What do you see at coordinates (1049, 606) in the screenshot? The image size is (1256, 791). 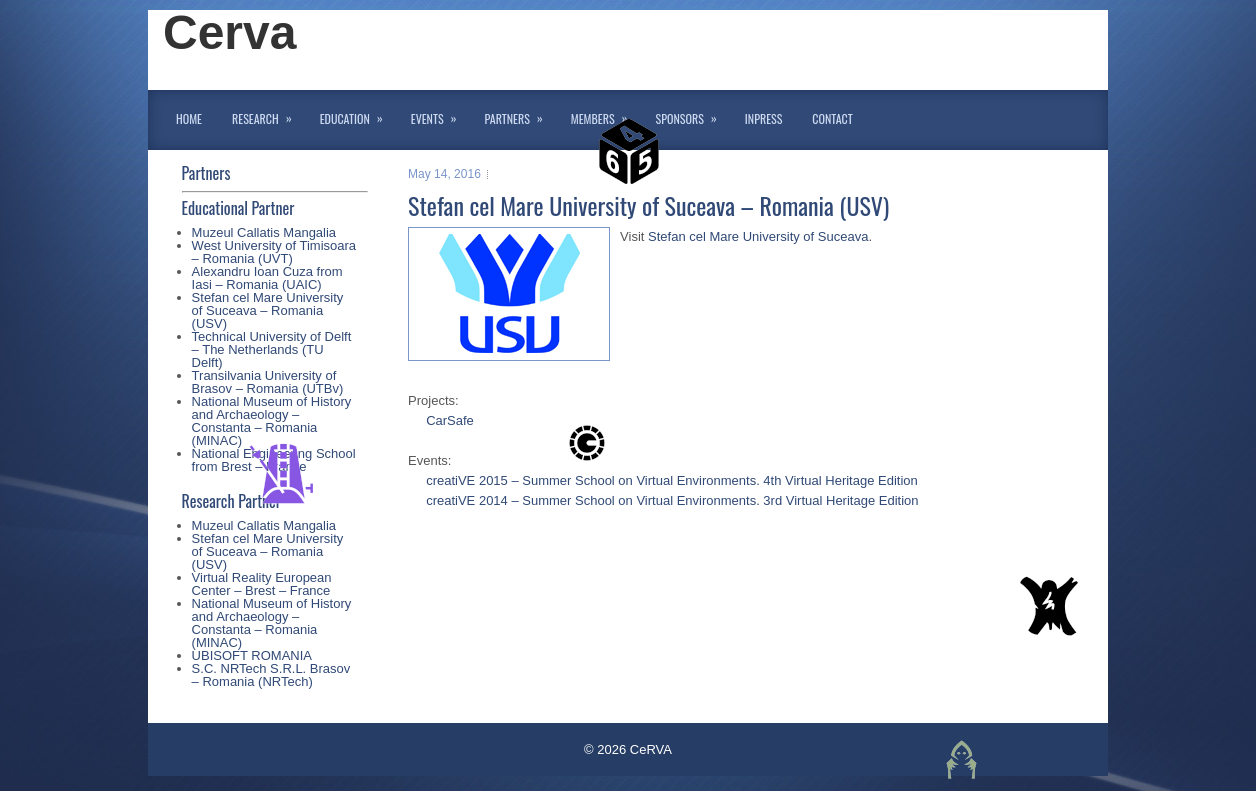 I see `select animal hide material or resource` at bounding box center [1049, 606].